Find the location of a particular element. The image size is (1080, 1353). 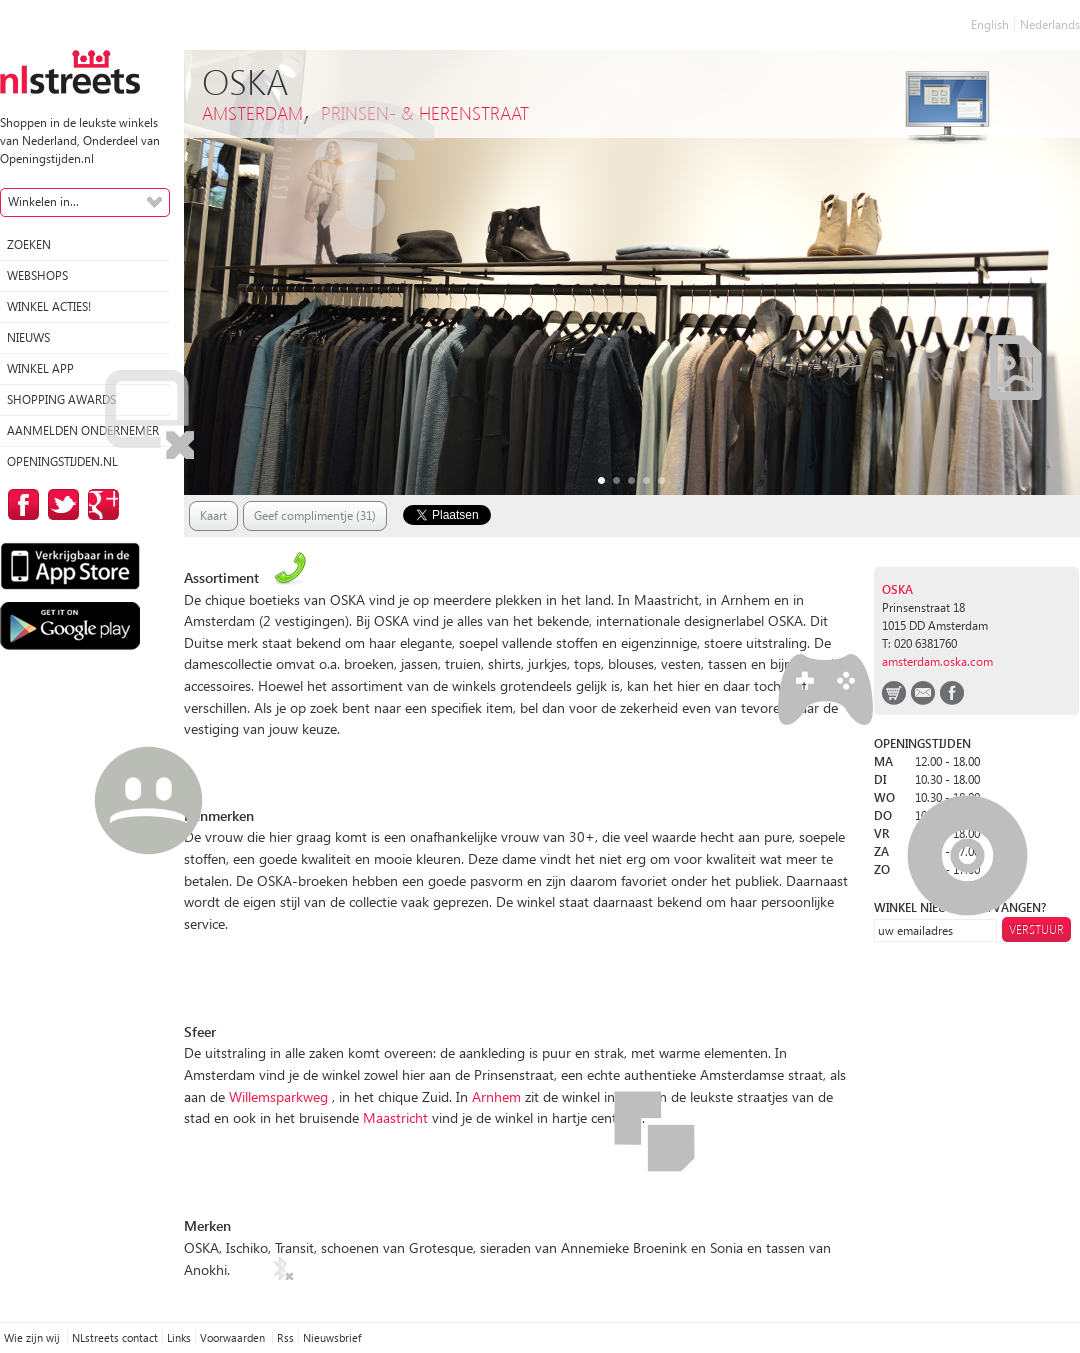

start a phone call is located at coordinates (290, 569).